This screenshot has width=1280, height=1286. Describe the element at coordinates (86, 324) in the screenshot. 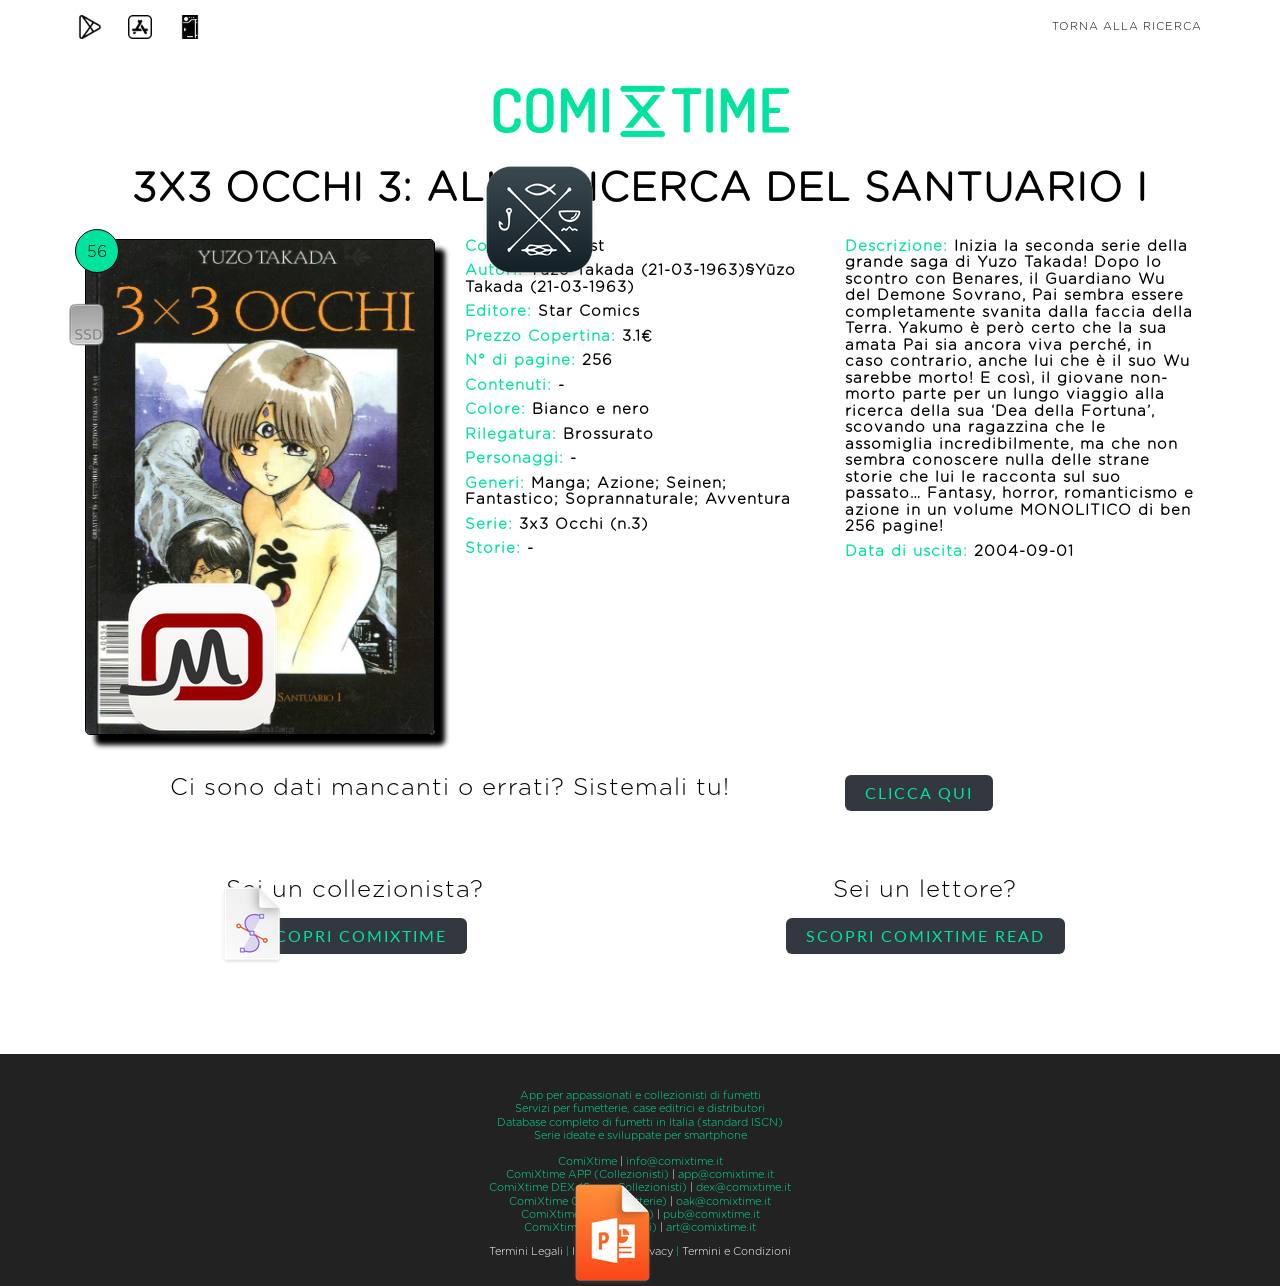

I see `access solid state drive storage` at that location.